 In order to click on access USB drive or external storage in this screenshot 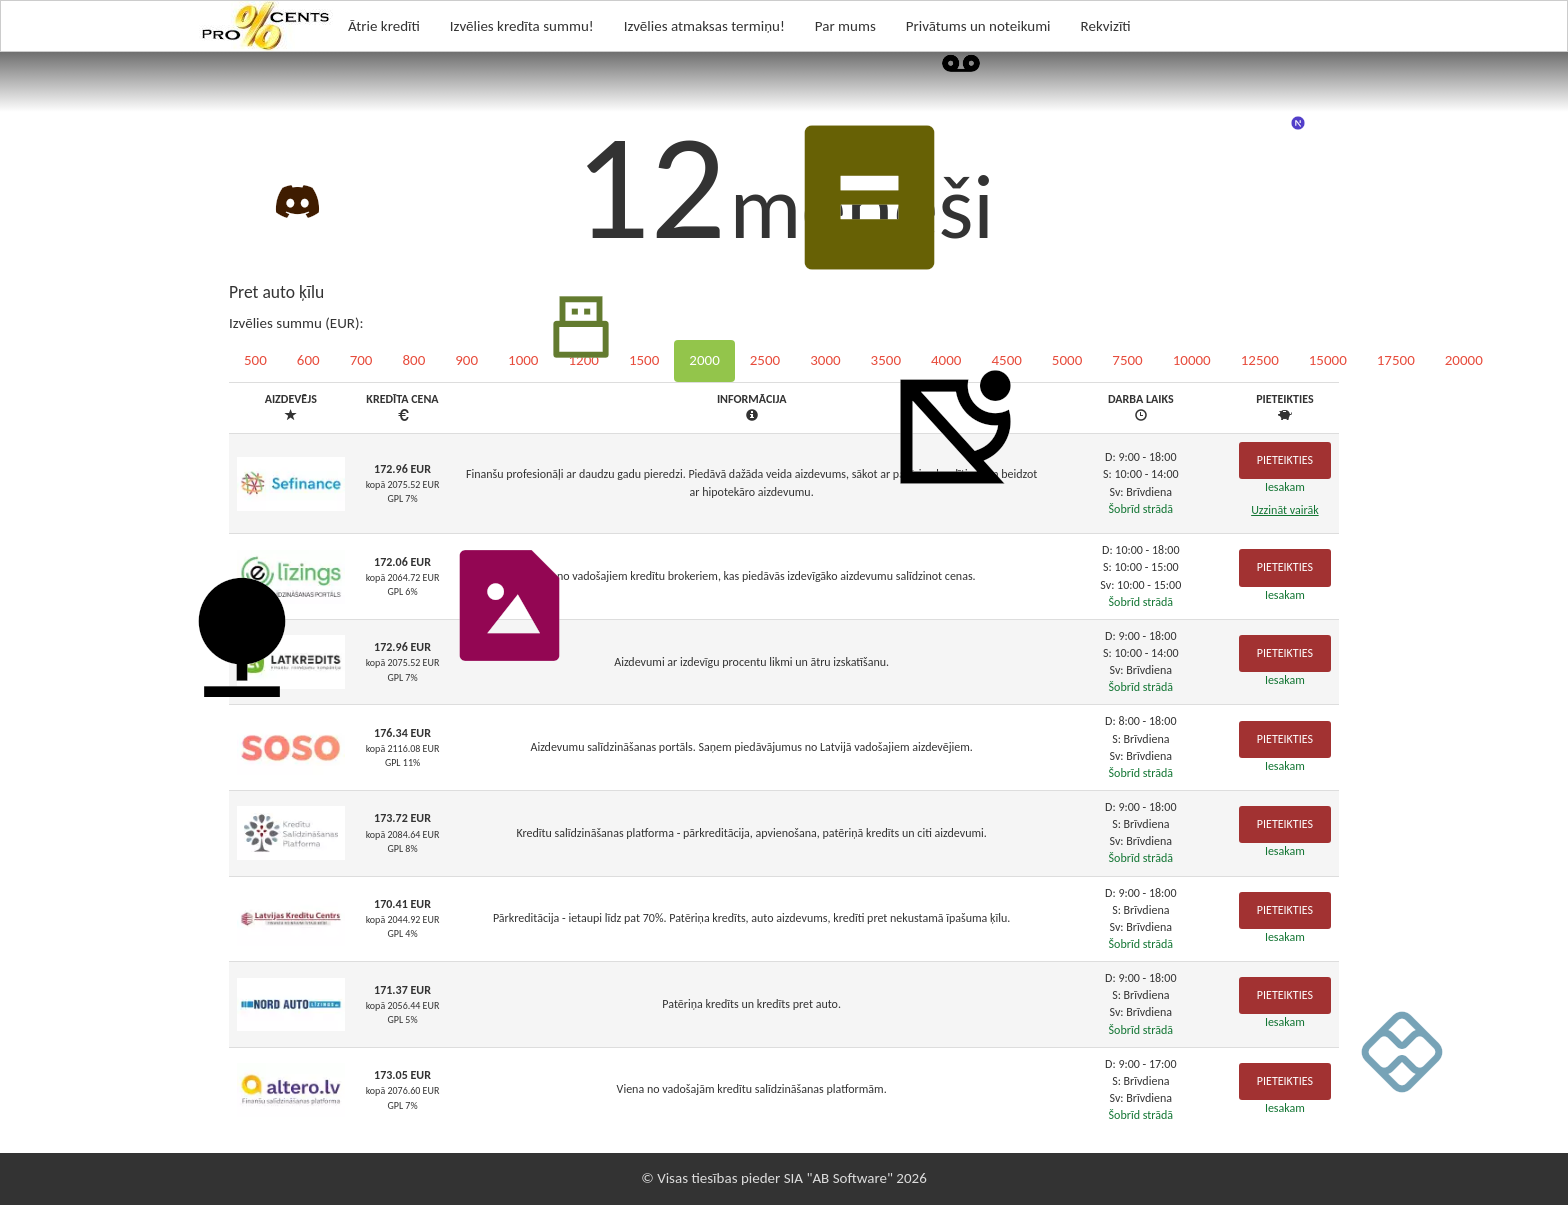, I will do `click(581, 327)`.